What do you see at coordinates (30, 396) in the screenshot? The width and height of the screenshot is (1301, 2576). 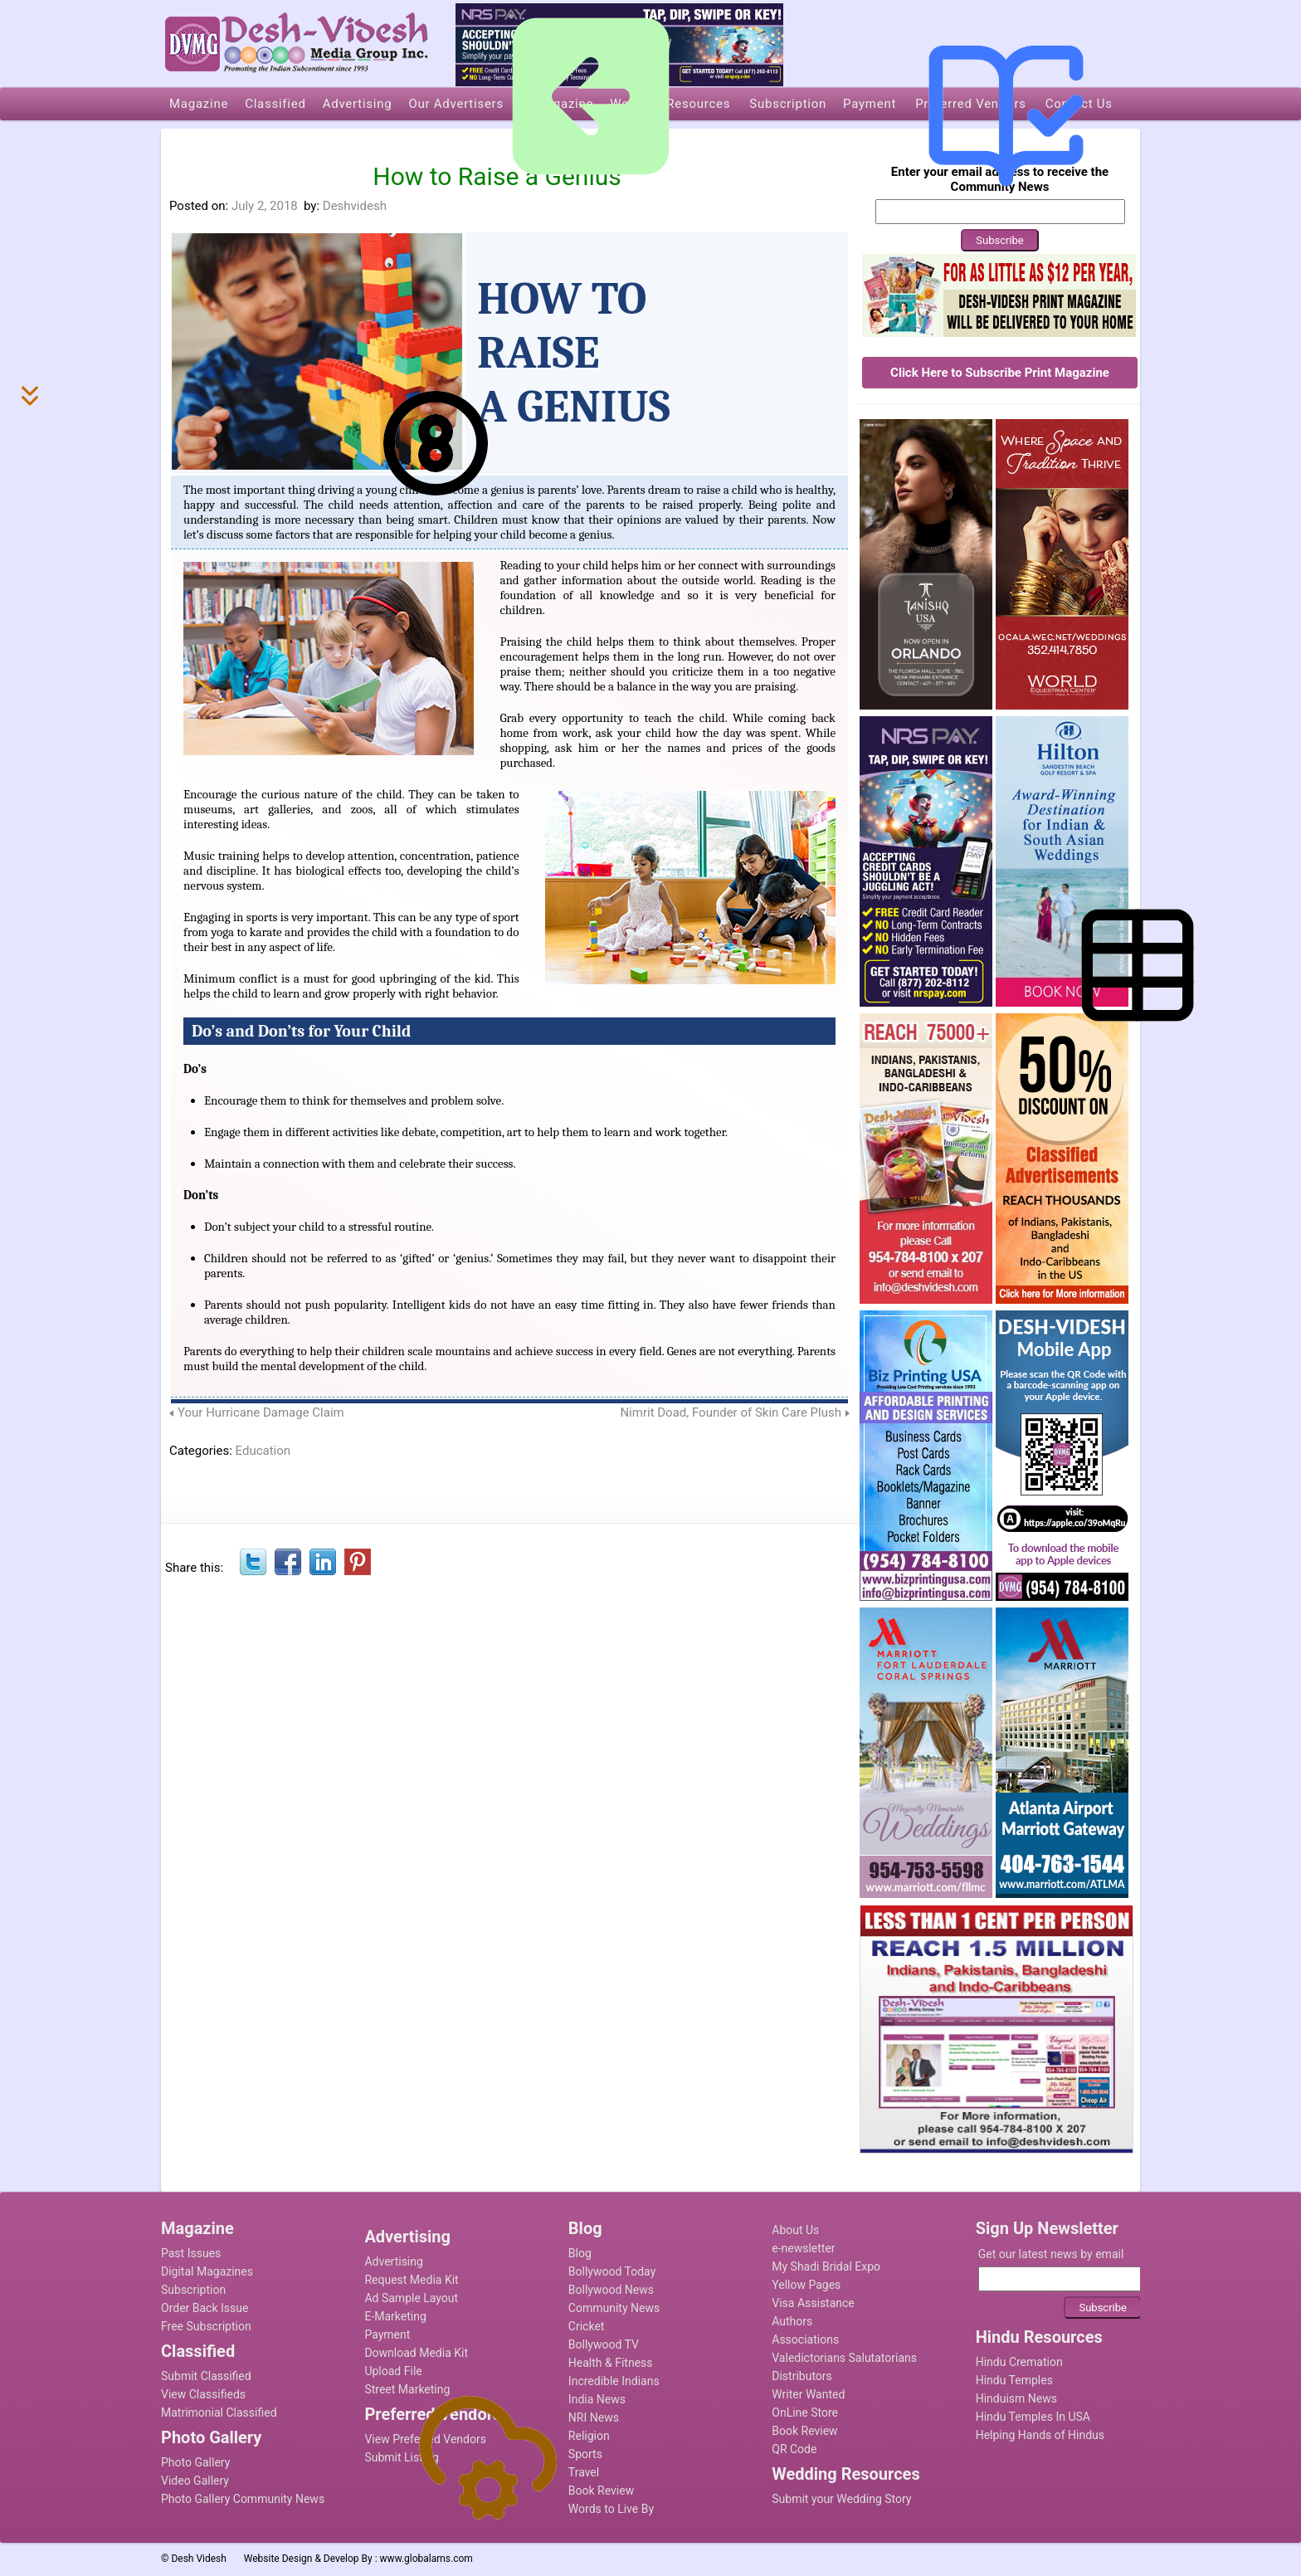 I see `scroll down or view more content` at bounding box center [30, 396].